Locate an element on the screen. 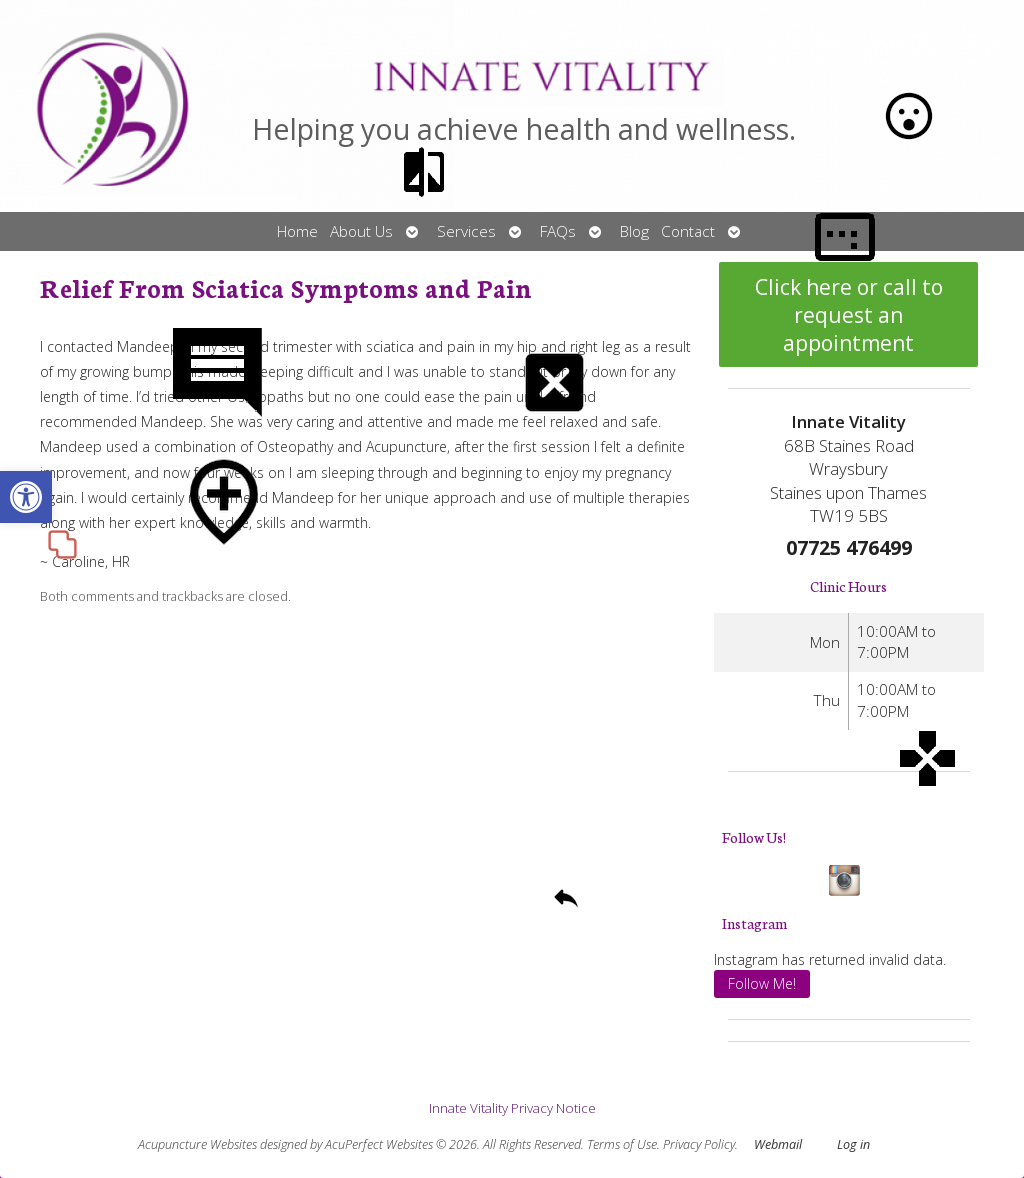  indicates a disabled or unavailable feature is located at coordinates (554, 382).